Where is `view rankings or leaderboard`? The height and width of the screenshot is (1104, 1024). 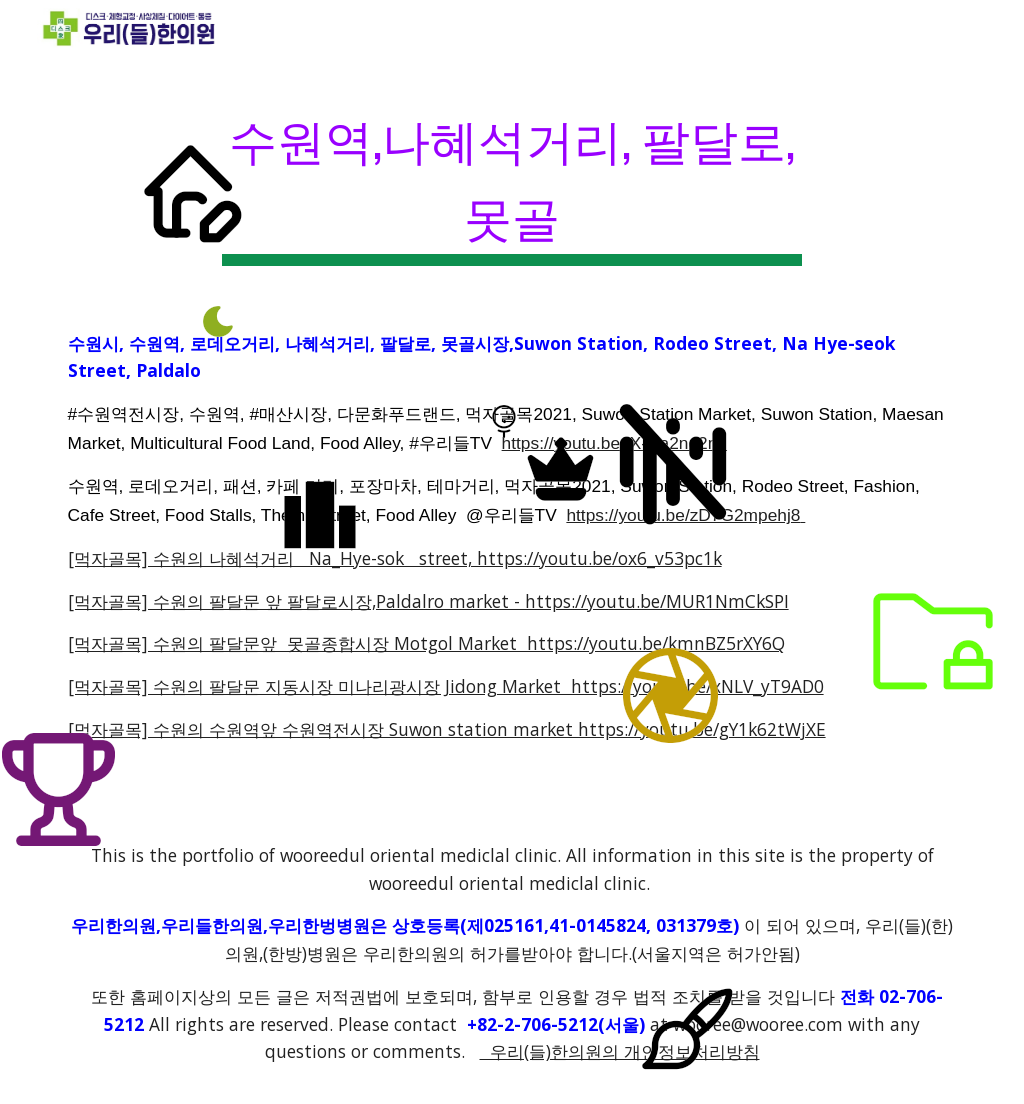 view rankings or leaderboard is located at coordinates (320, 515).